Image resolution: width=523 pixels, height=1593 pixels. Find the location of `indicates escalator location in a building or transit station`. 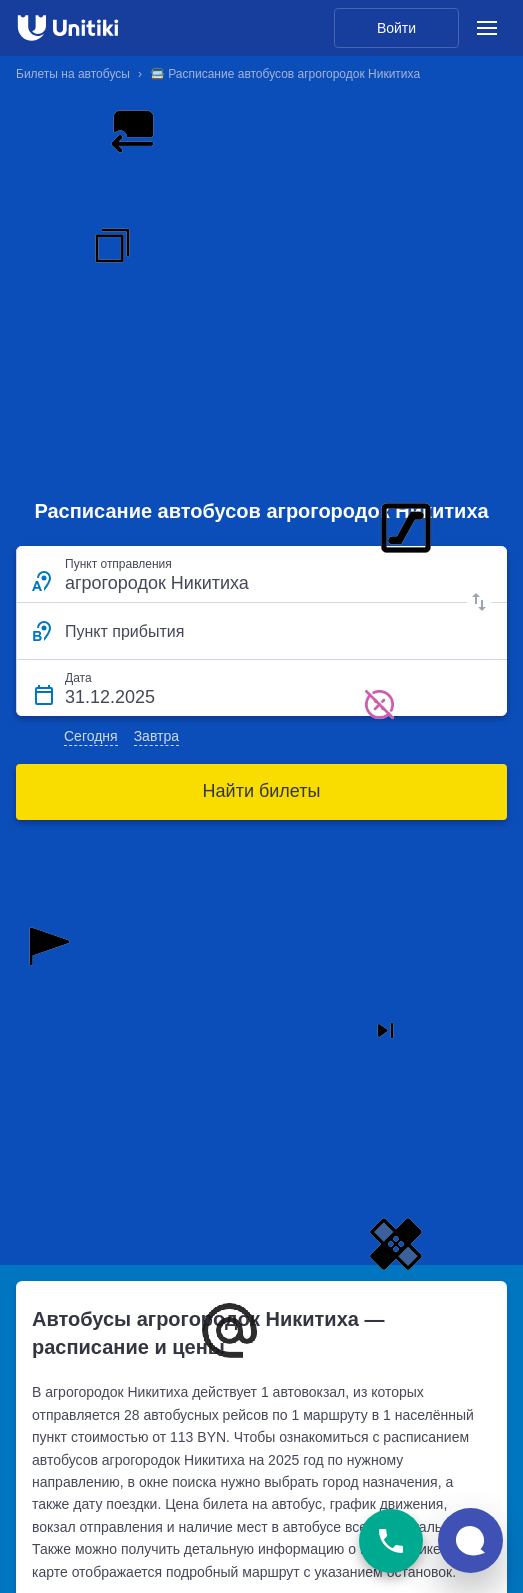

indicates escalator location in a building or transit station is located at coordinates (406, 528).